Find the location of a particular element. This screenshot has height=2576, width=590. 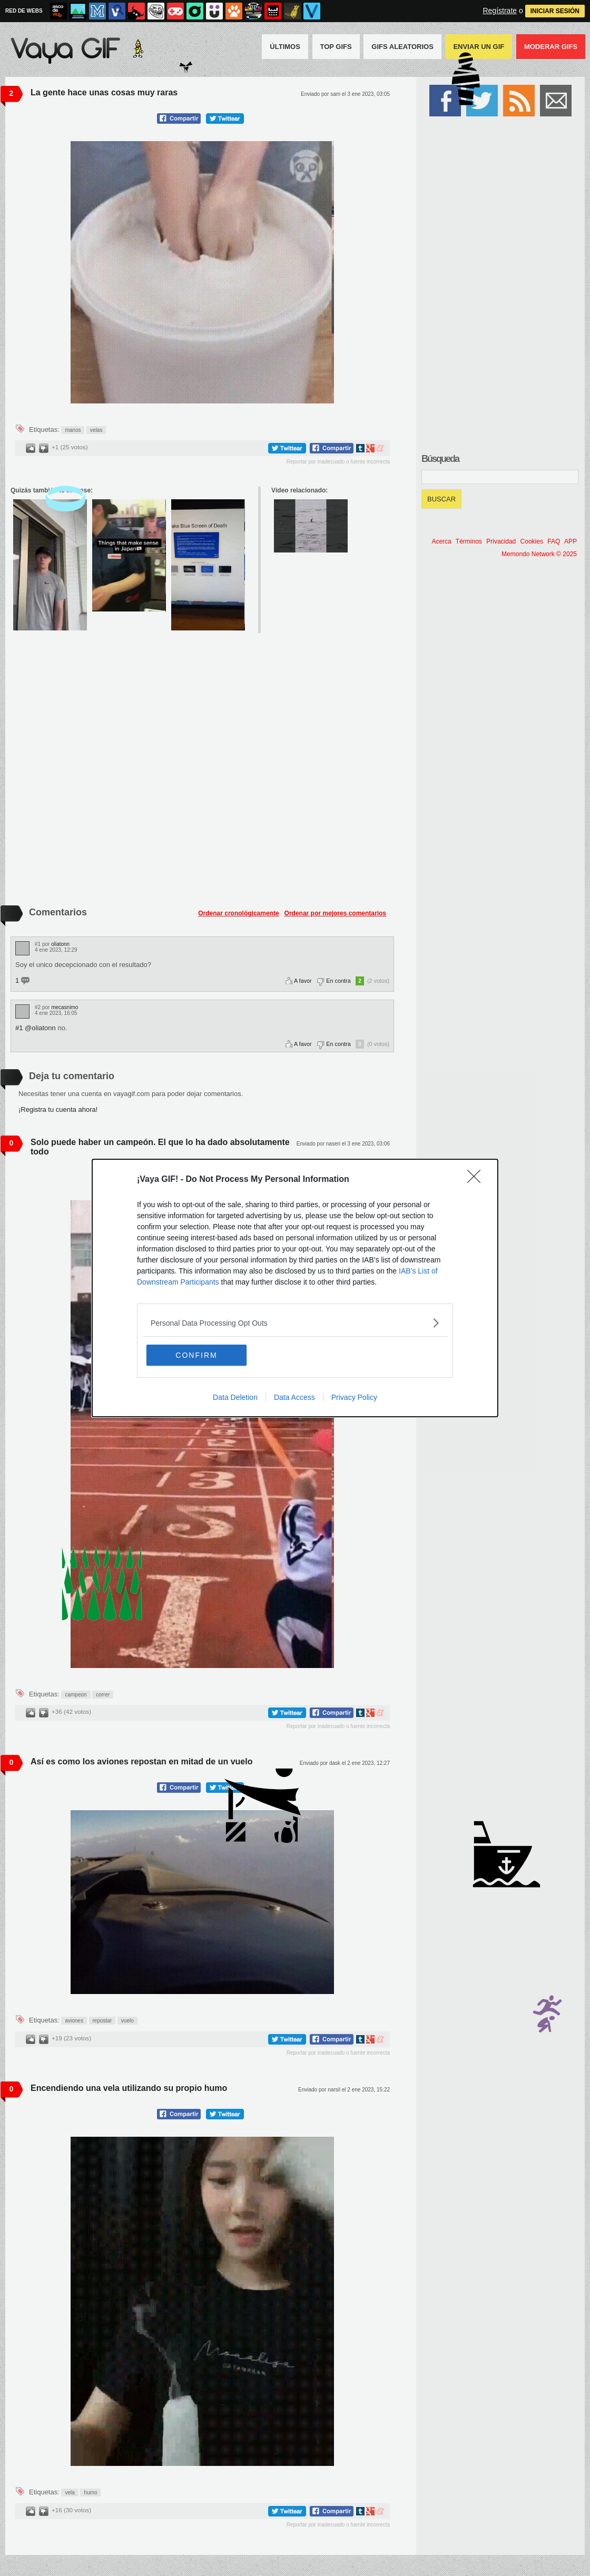

set up camp in a desert region is located at coordinates (262, 1805).